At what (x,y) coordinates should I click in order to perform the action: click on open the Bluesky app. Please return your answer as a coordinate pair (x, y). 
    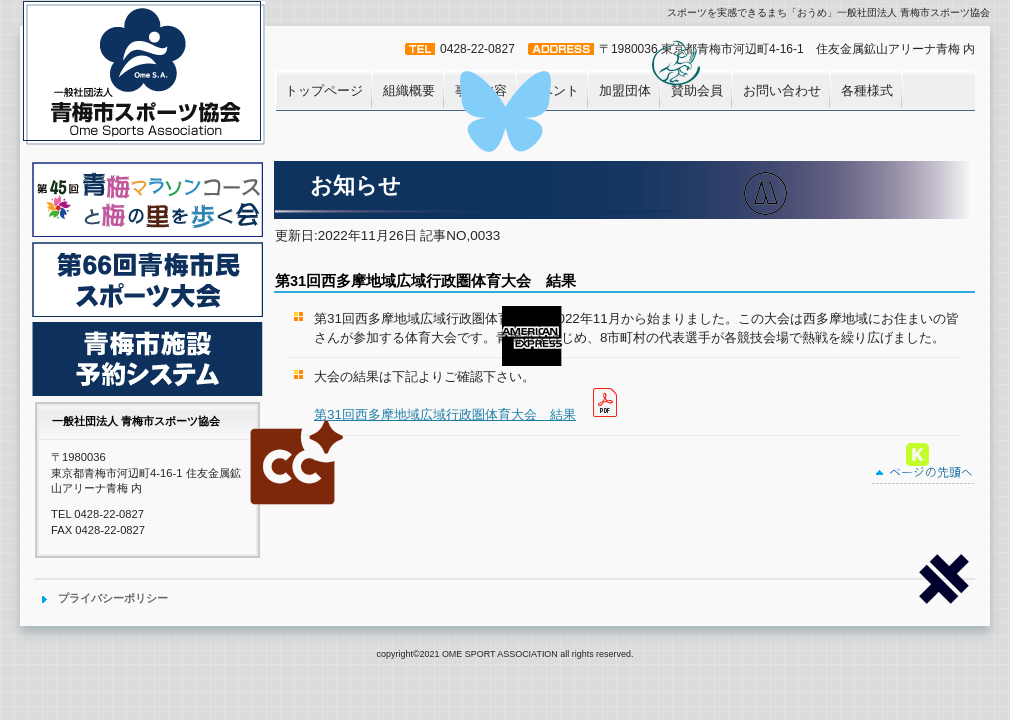
    Looking at the image, I should click on (505, 111).